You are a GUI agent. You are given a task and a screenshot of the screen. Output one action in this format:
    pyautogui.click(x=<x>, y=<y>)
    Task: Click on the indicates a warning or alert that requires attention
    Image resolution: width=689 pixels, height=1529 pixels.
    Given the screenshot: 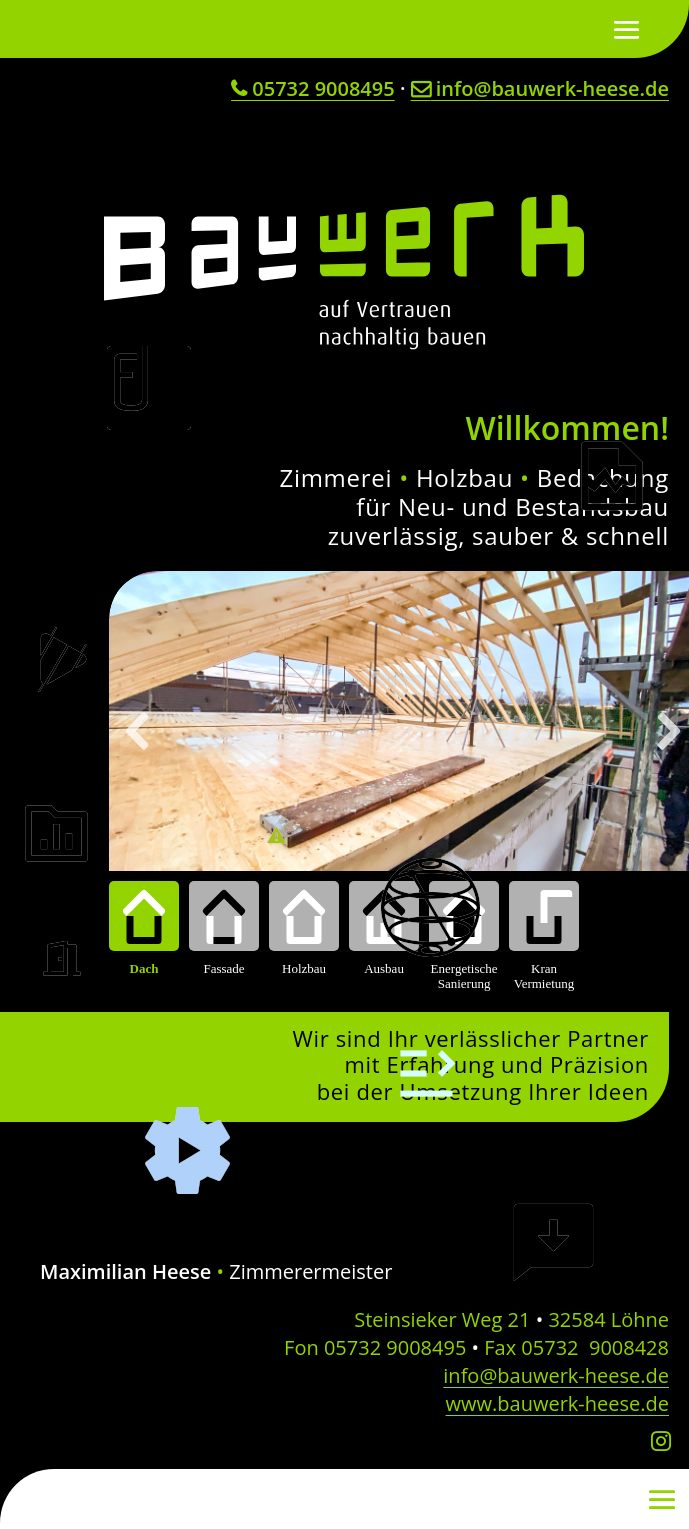 What is the action you would take?
    pyautogui.click(x=276, y=835)
    